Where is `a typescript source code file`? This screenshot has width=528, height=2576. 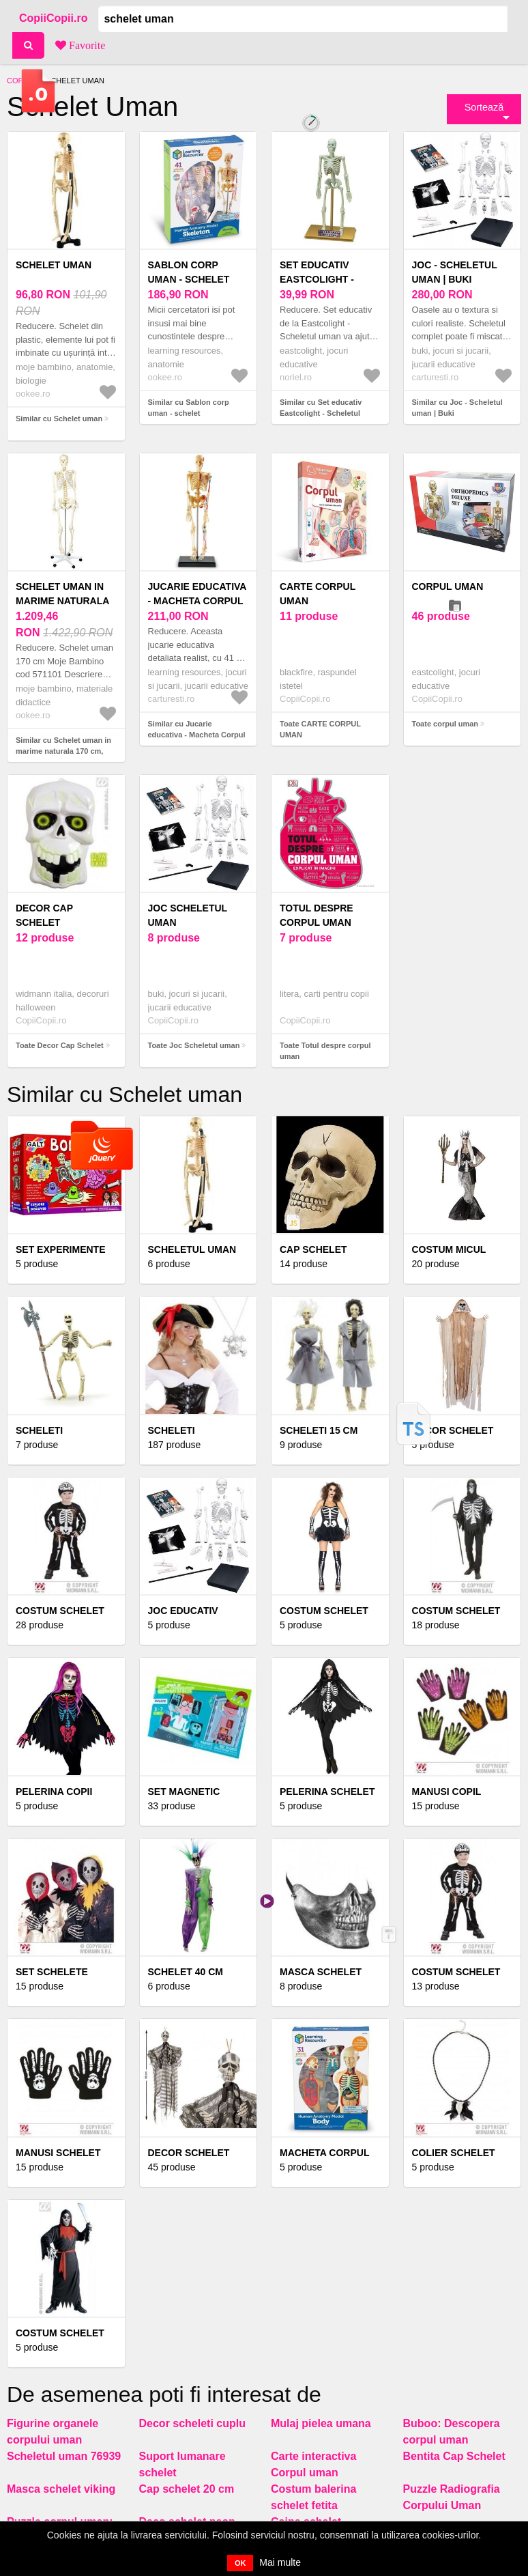 a typescript source code file is located at coordinates (413, 1424).